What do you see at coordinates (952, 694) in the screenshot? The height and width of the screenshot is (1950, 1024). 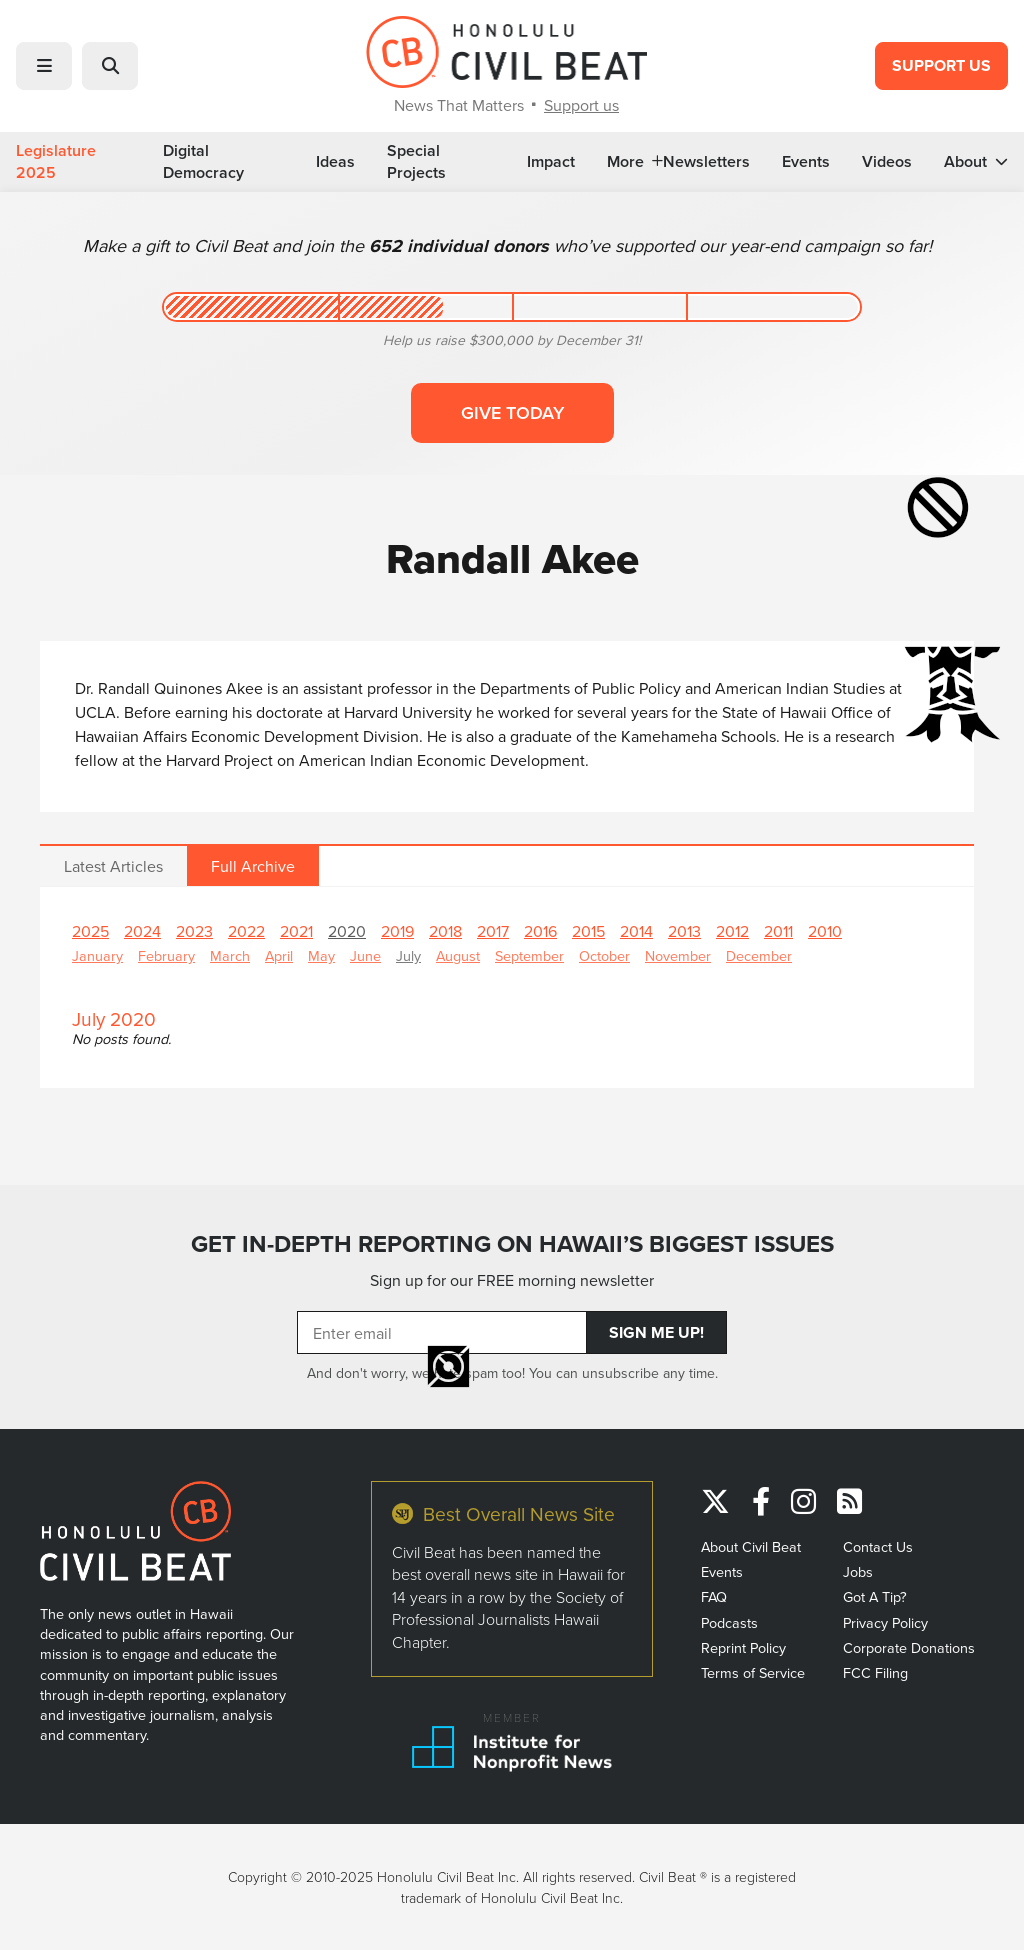 I see `the deku tree character from the legend of zelda series` at bounding box center [952, 694].